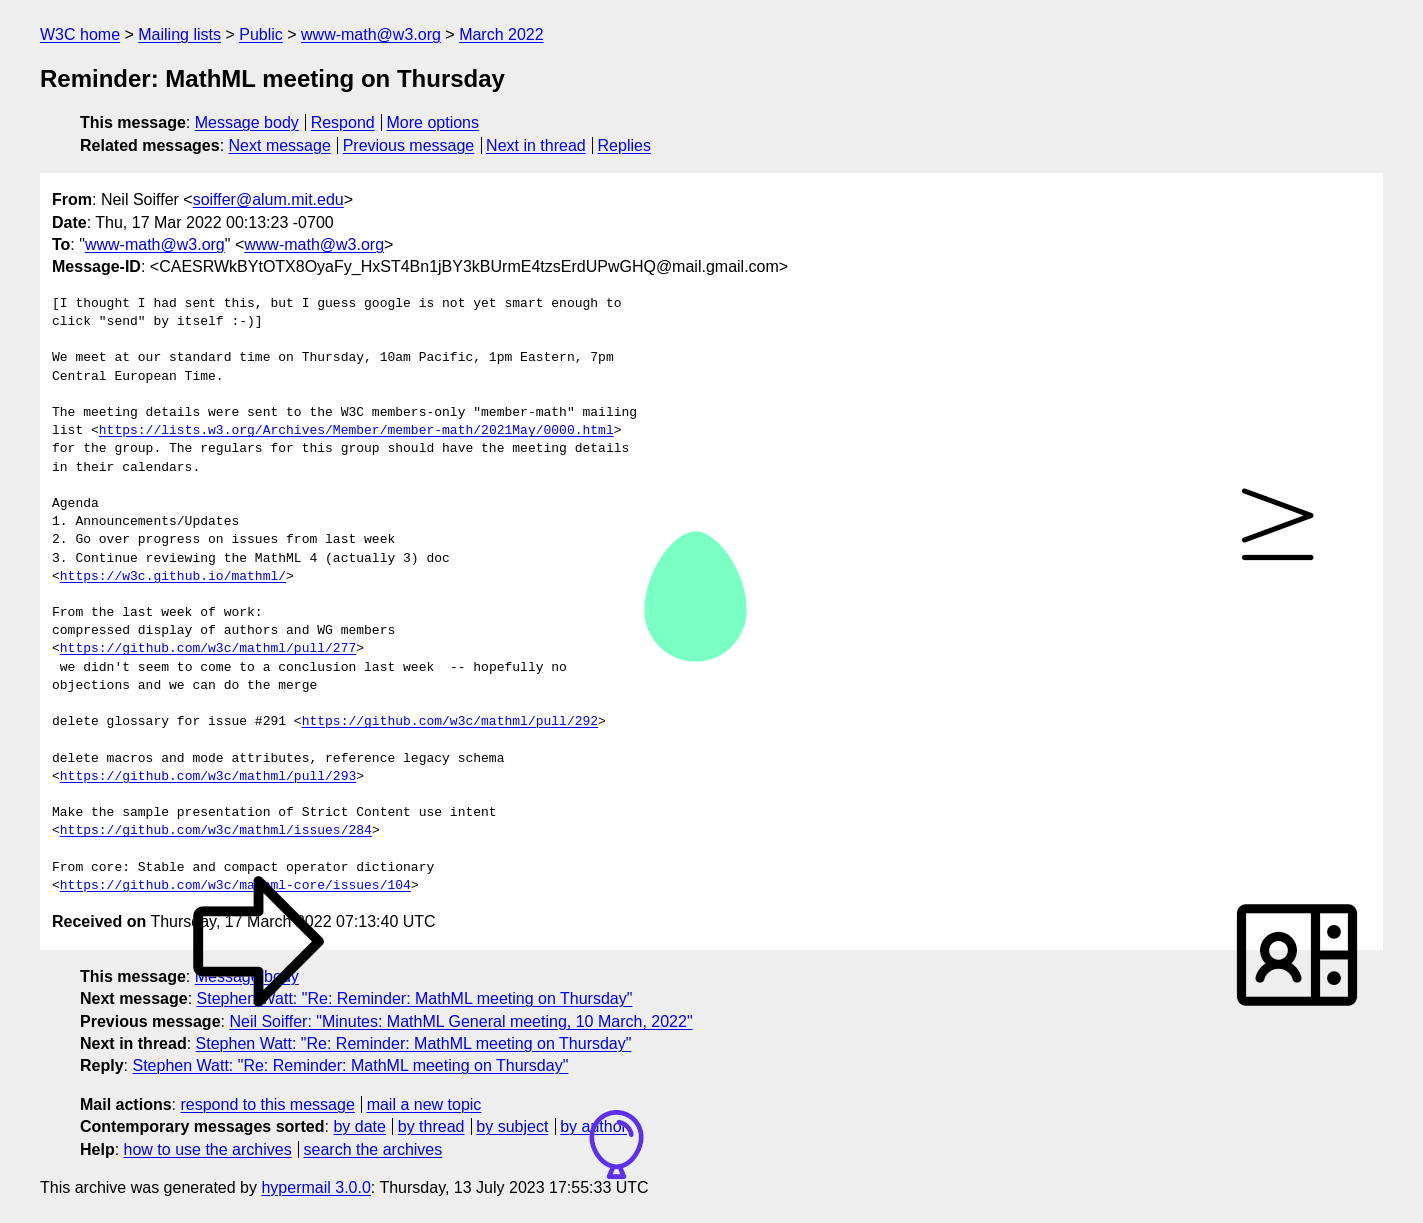 Image resolution: width=1423 pixels, height=1223 pixels. What do you see at coordinates (1297, 955) in the screenshot?
I see `start or join a video conference` at bounding box center [1297, 955].